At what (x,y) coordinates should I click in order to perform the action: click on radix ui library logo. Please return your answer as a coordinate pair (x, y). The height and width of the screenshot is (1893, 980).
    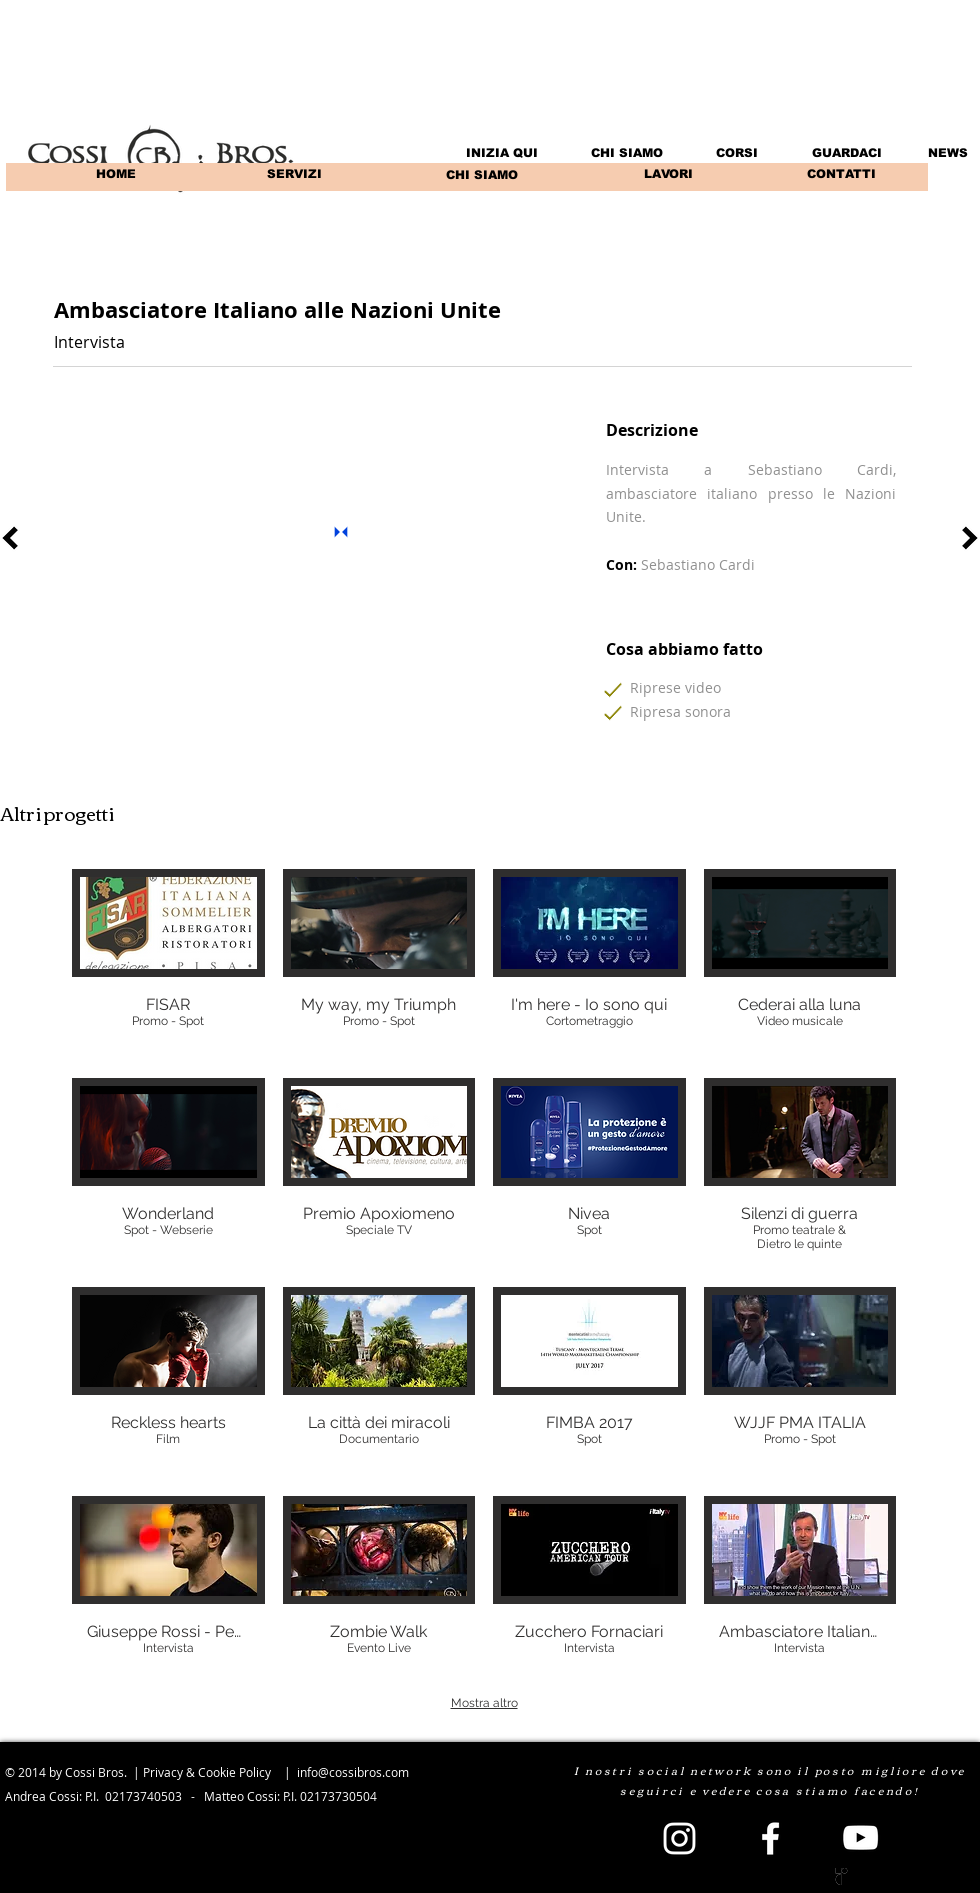
    Looking at the image, I should click on (841, 1876).